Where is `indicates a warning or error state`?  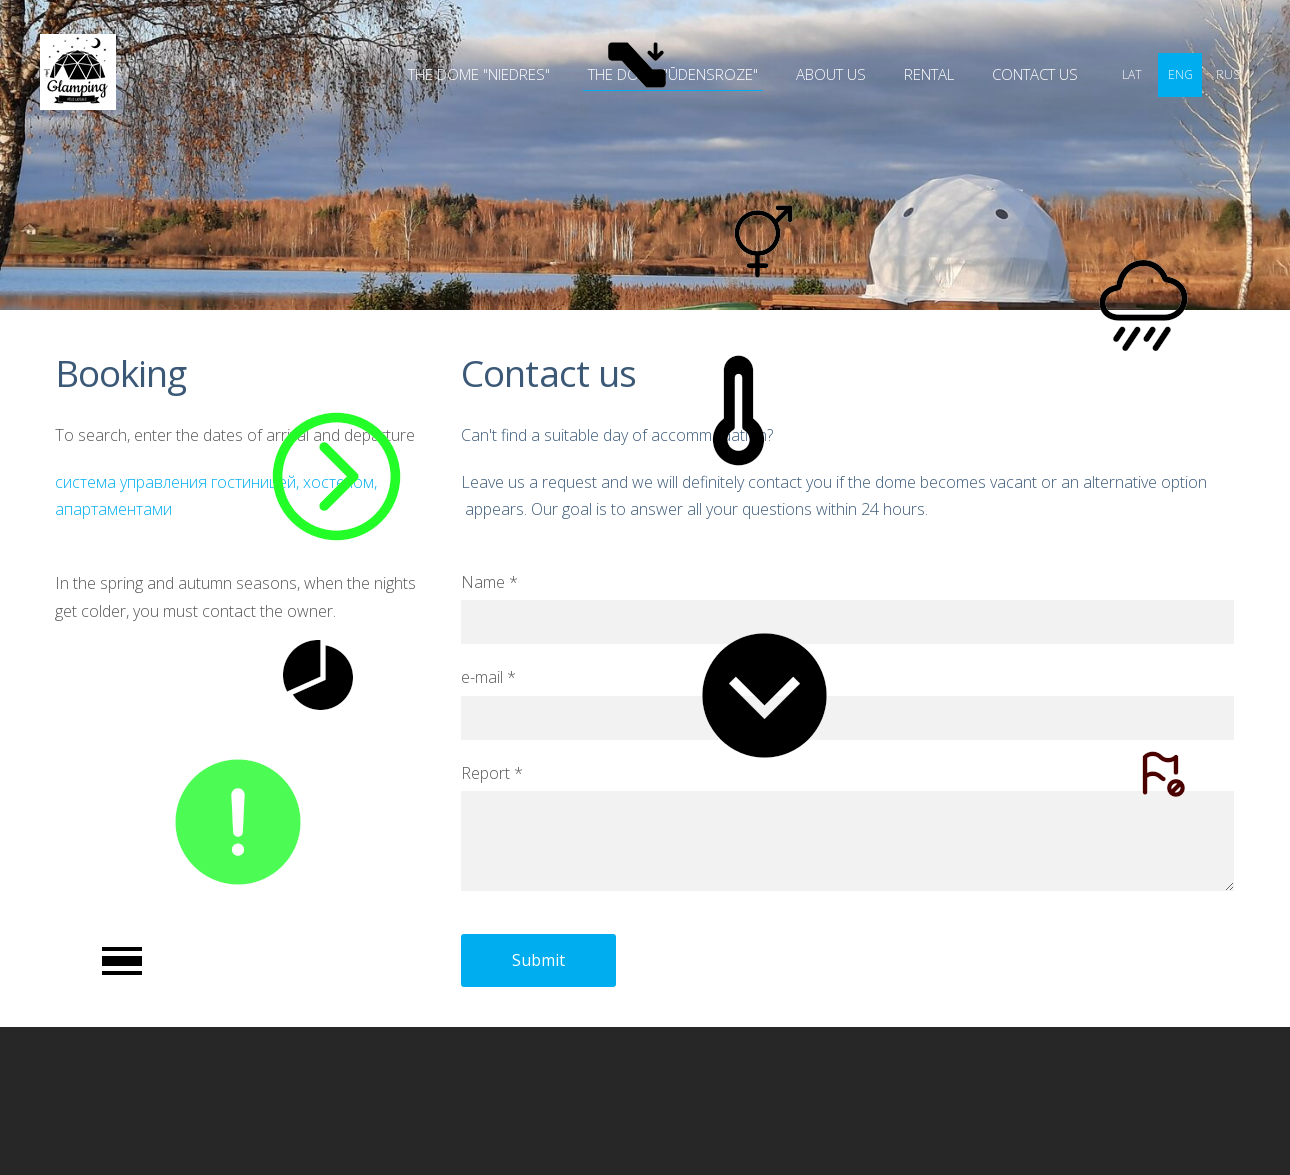 indicates a warning or error state is located at coordinates (238, 822).